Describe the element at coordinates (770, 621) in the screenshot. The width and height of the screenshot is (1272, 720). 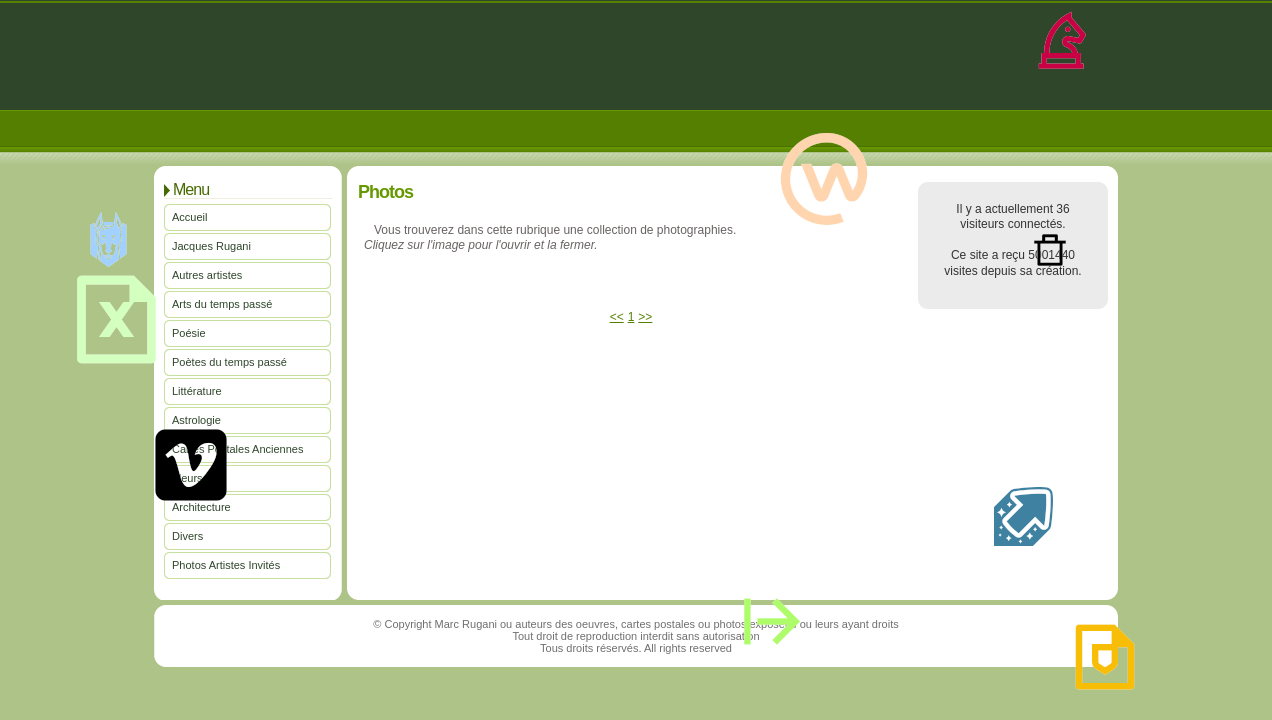
I see `expand panel to the right` at that location.